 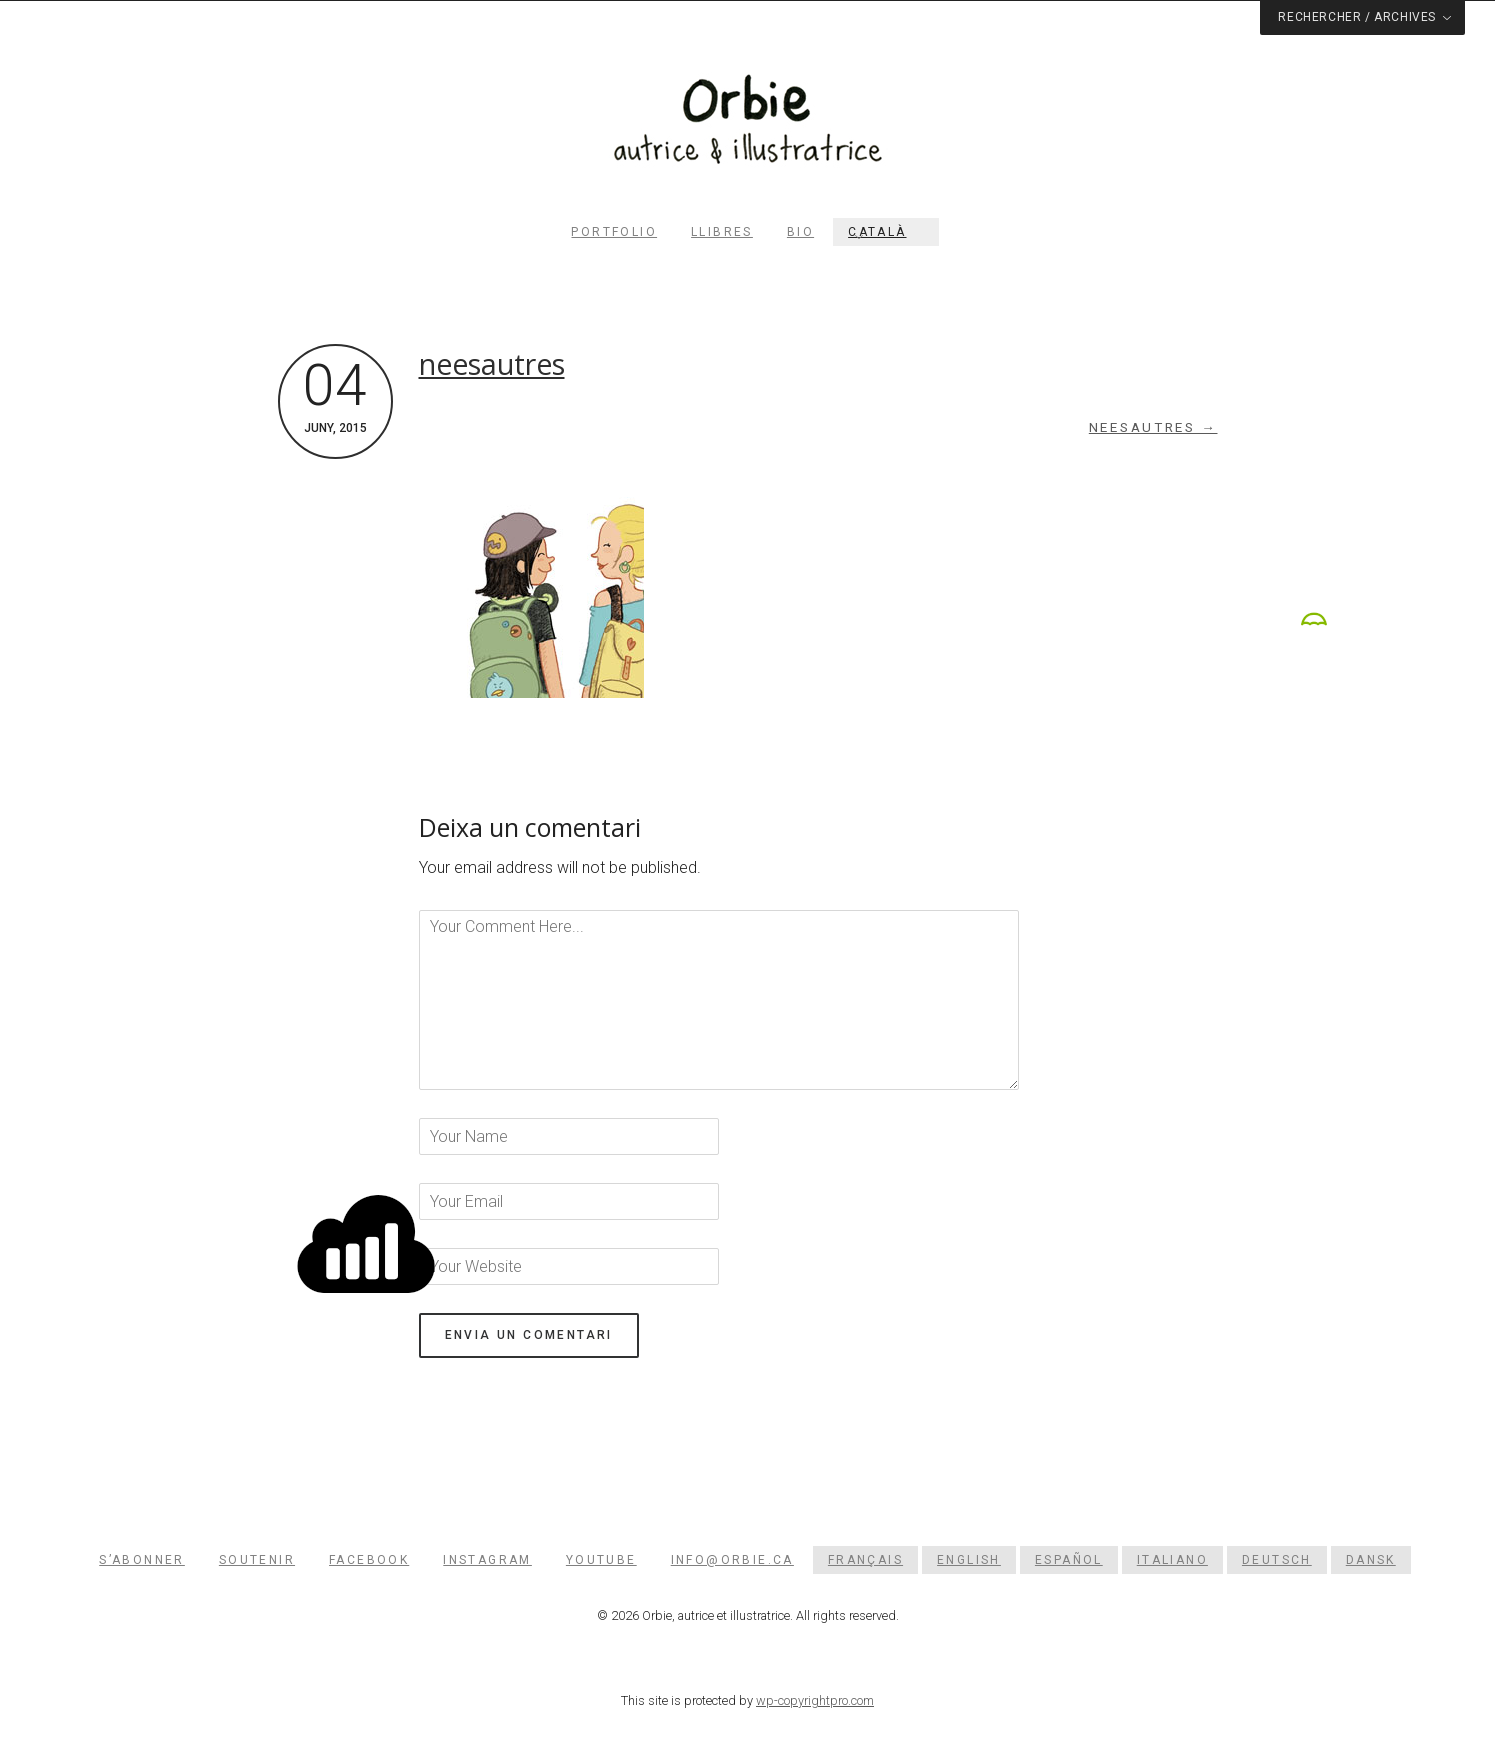 What do you see at coordinates (366, 1244) in the screenshot?
I see `open Sellsy CRM platform` at bounding box center [366, 1244].